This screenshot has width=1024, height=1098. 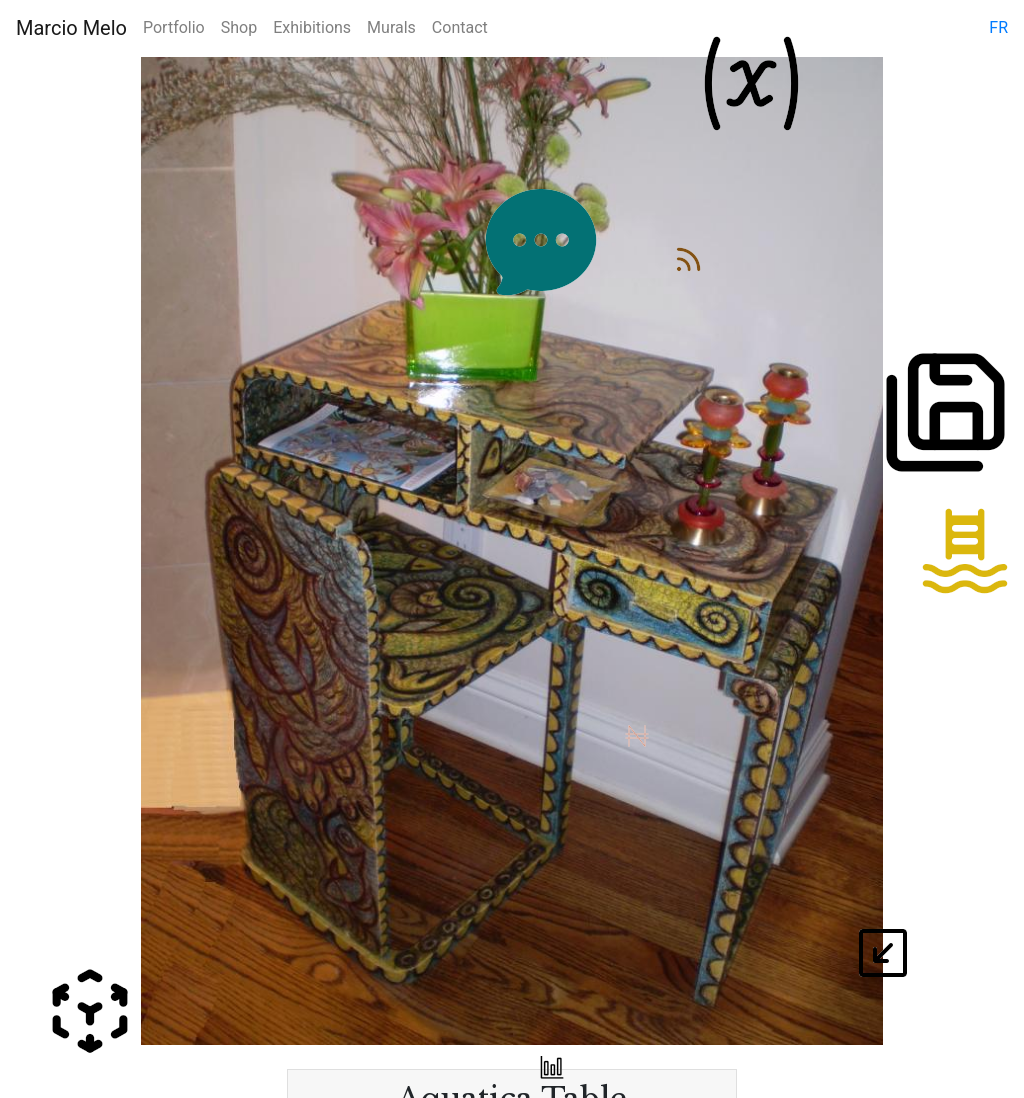 I want to click on move content to bottom-left corner, so click(x=883, y=953).